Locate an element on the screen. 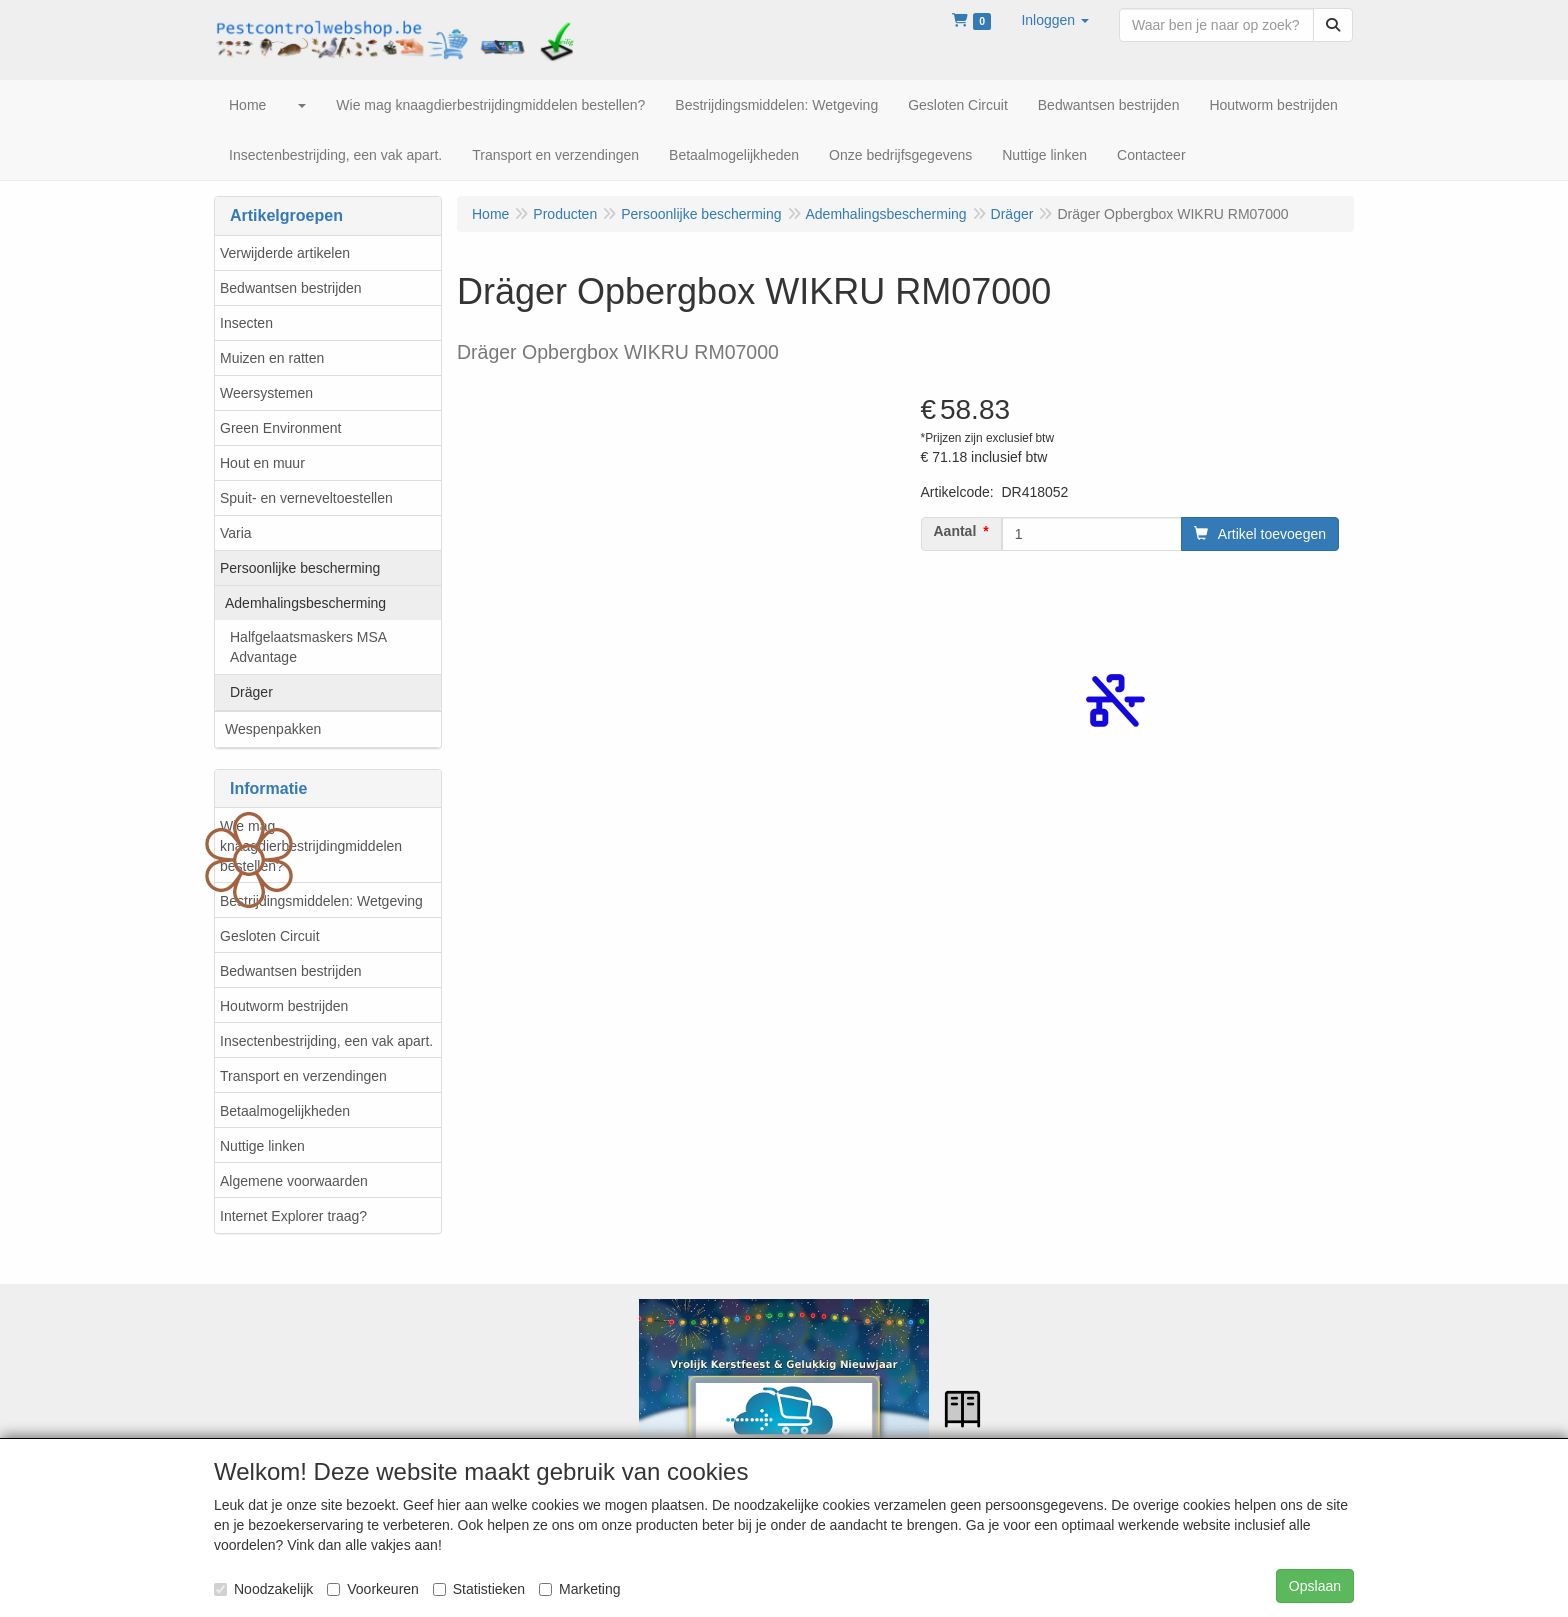  network connection unavailable is located at coordinates (1115, 701).